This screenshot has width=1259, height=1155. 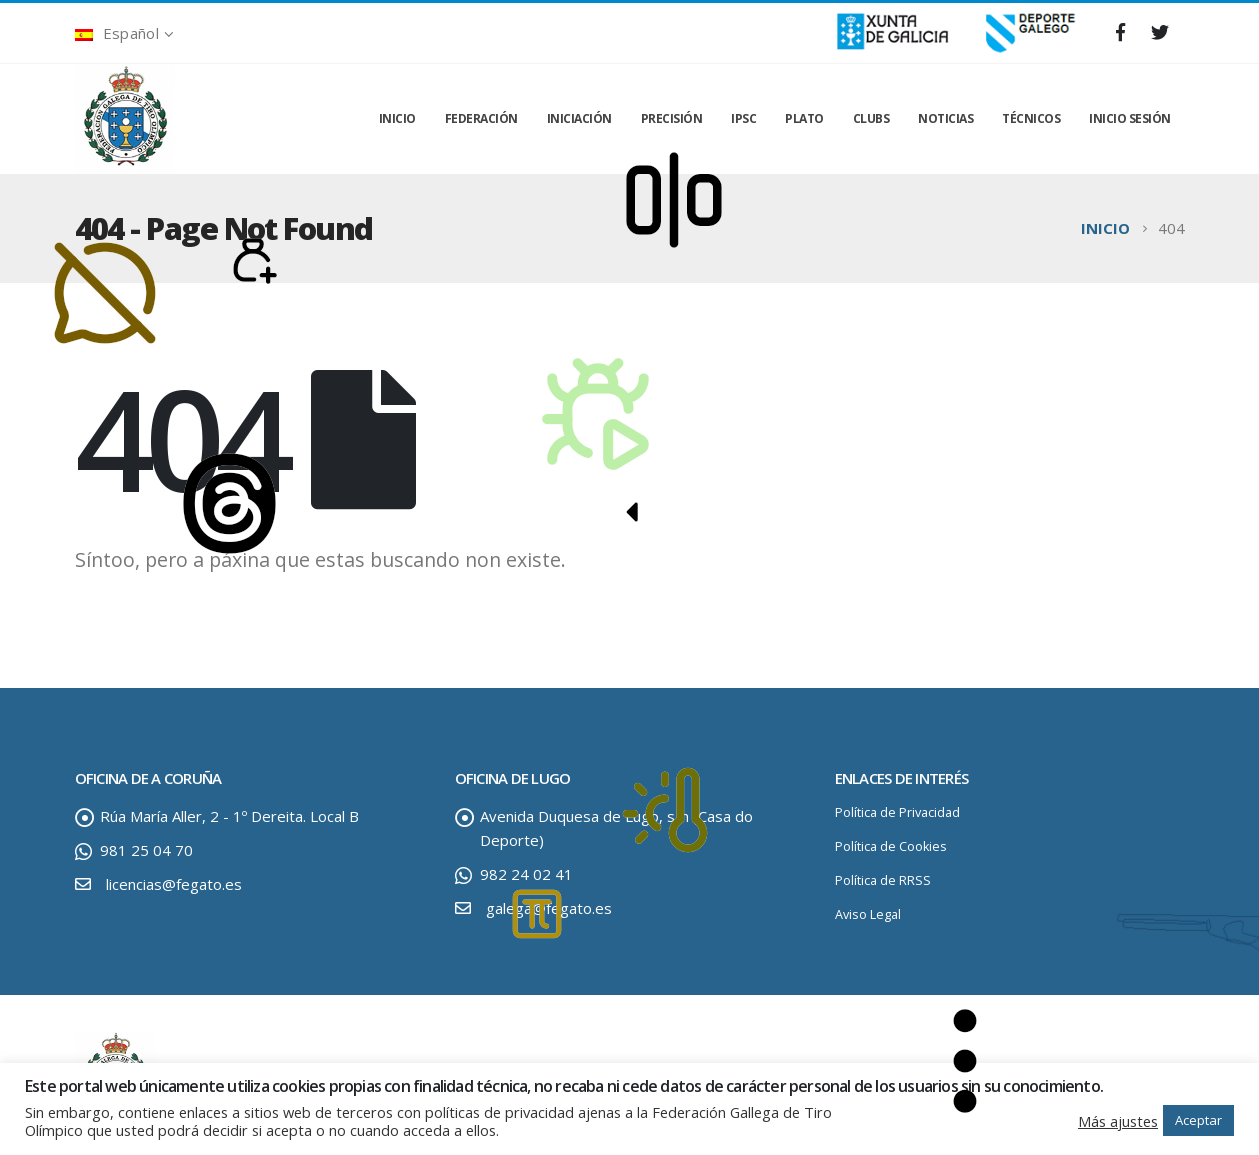 I want to click on open more options menu, so click(x=965, y=1061).